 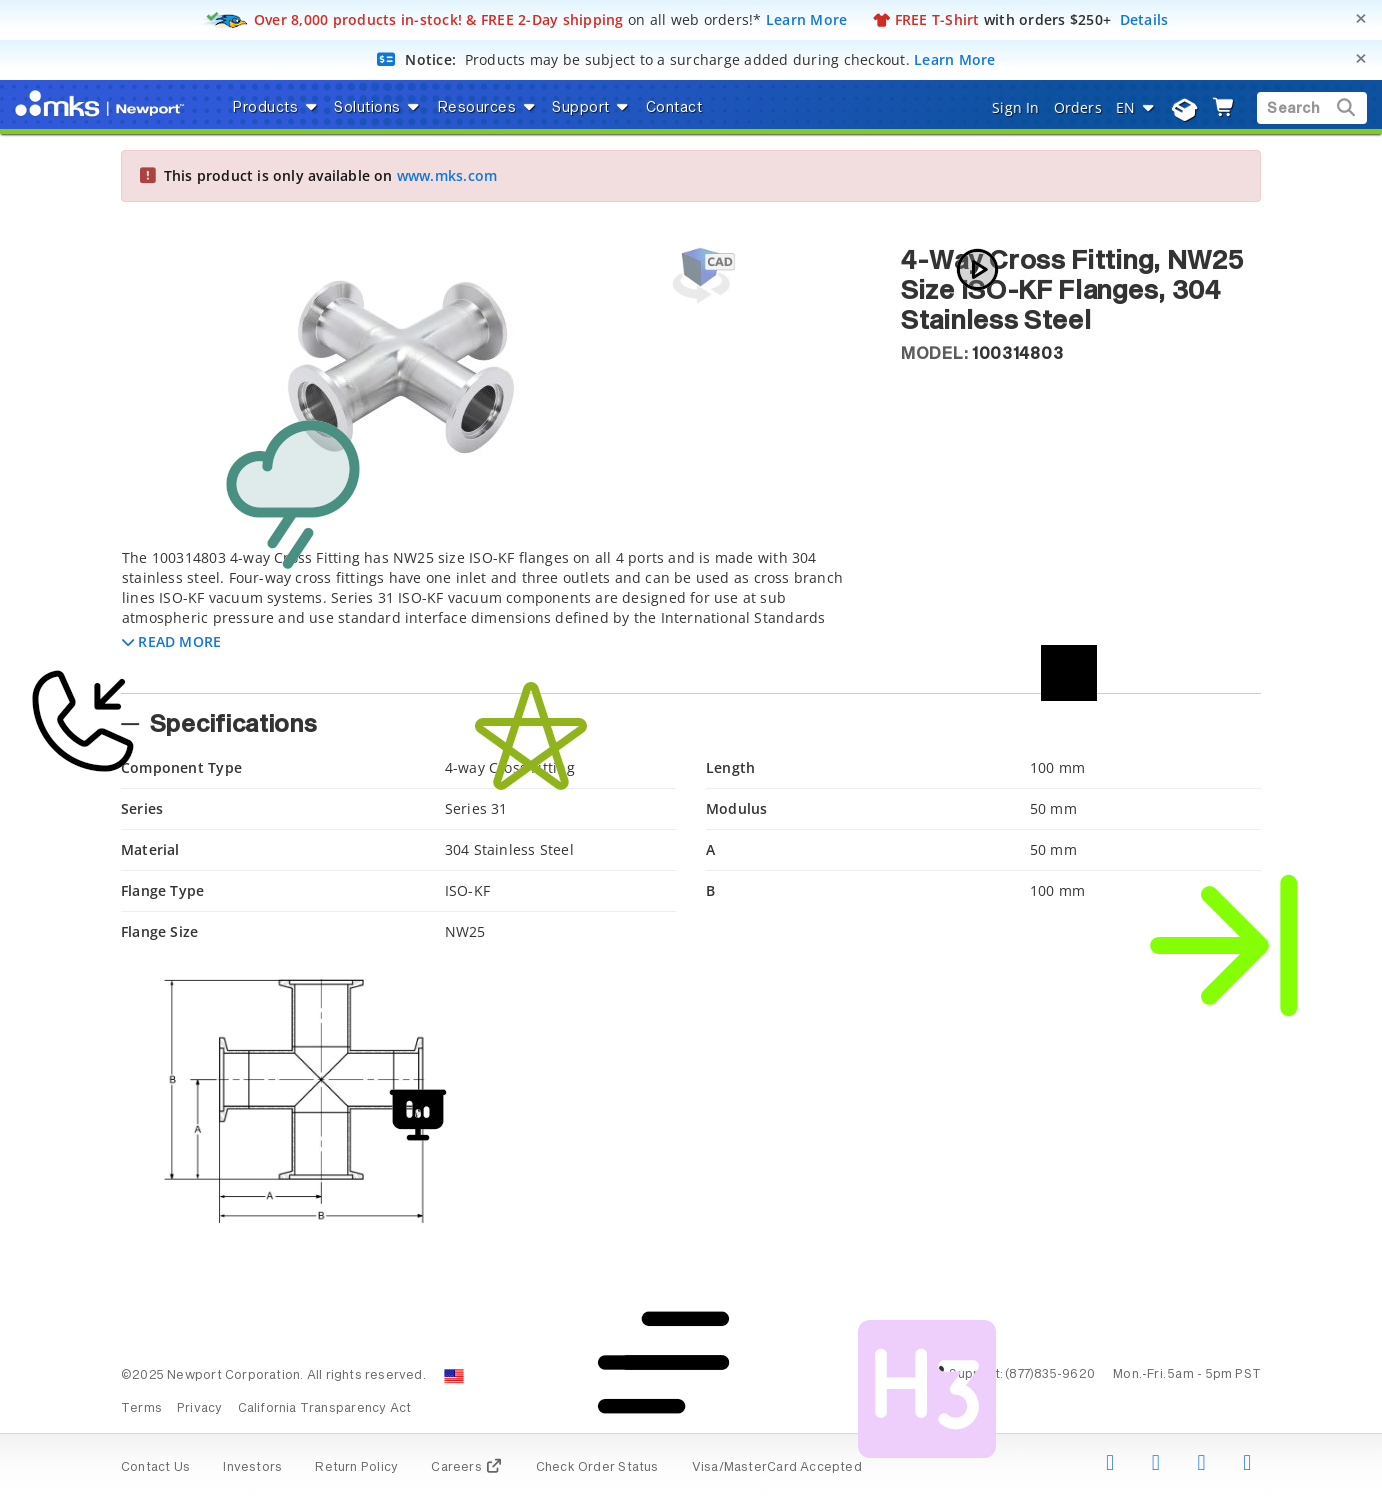 I want to click on navigate to the next item or page, so click(x=1226, y=945).